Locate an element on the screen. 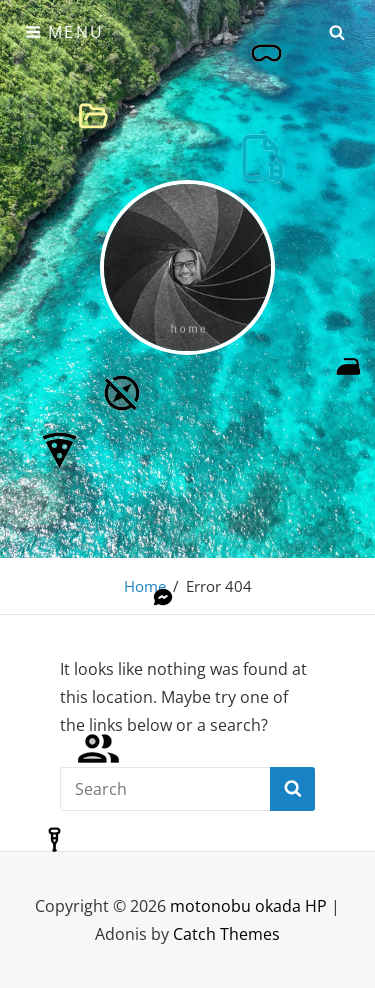 This screenshot has height=988, width=375. open Facebook Messenger is located at coordinates (163, 597).